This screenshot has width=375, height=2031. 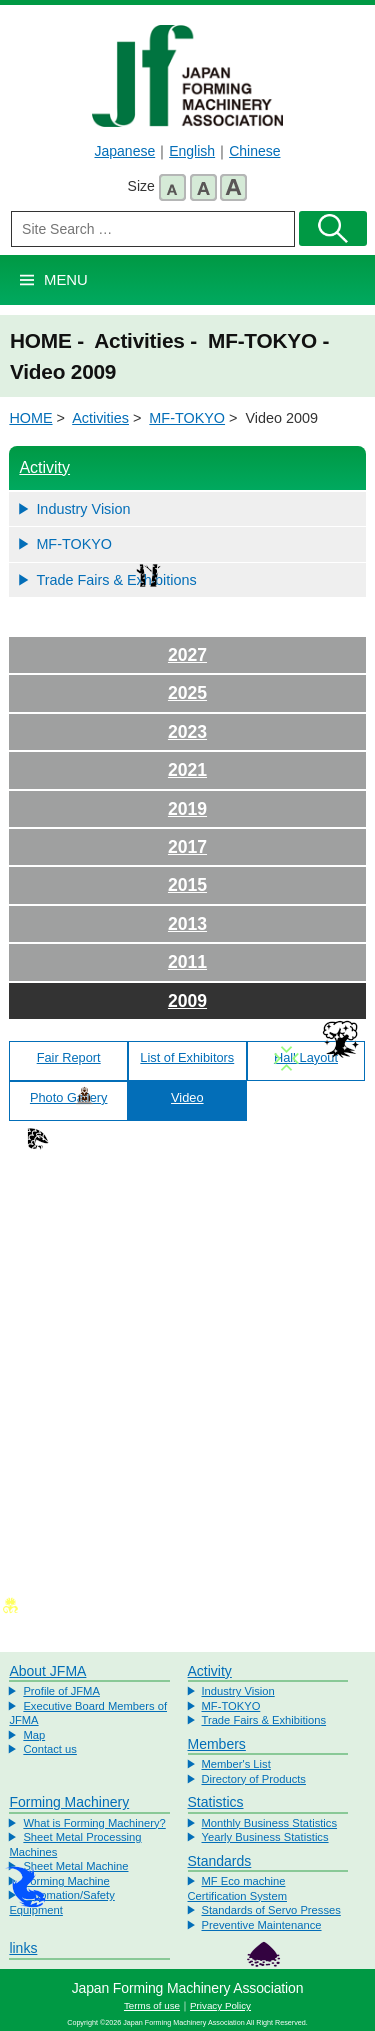 I want to click on holy oak tree icon for fantasy or RPG game element, so click(x=341, y=1039).